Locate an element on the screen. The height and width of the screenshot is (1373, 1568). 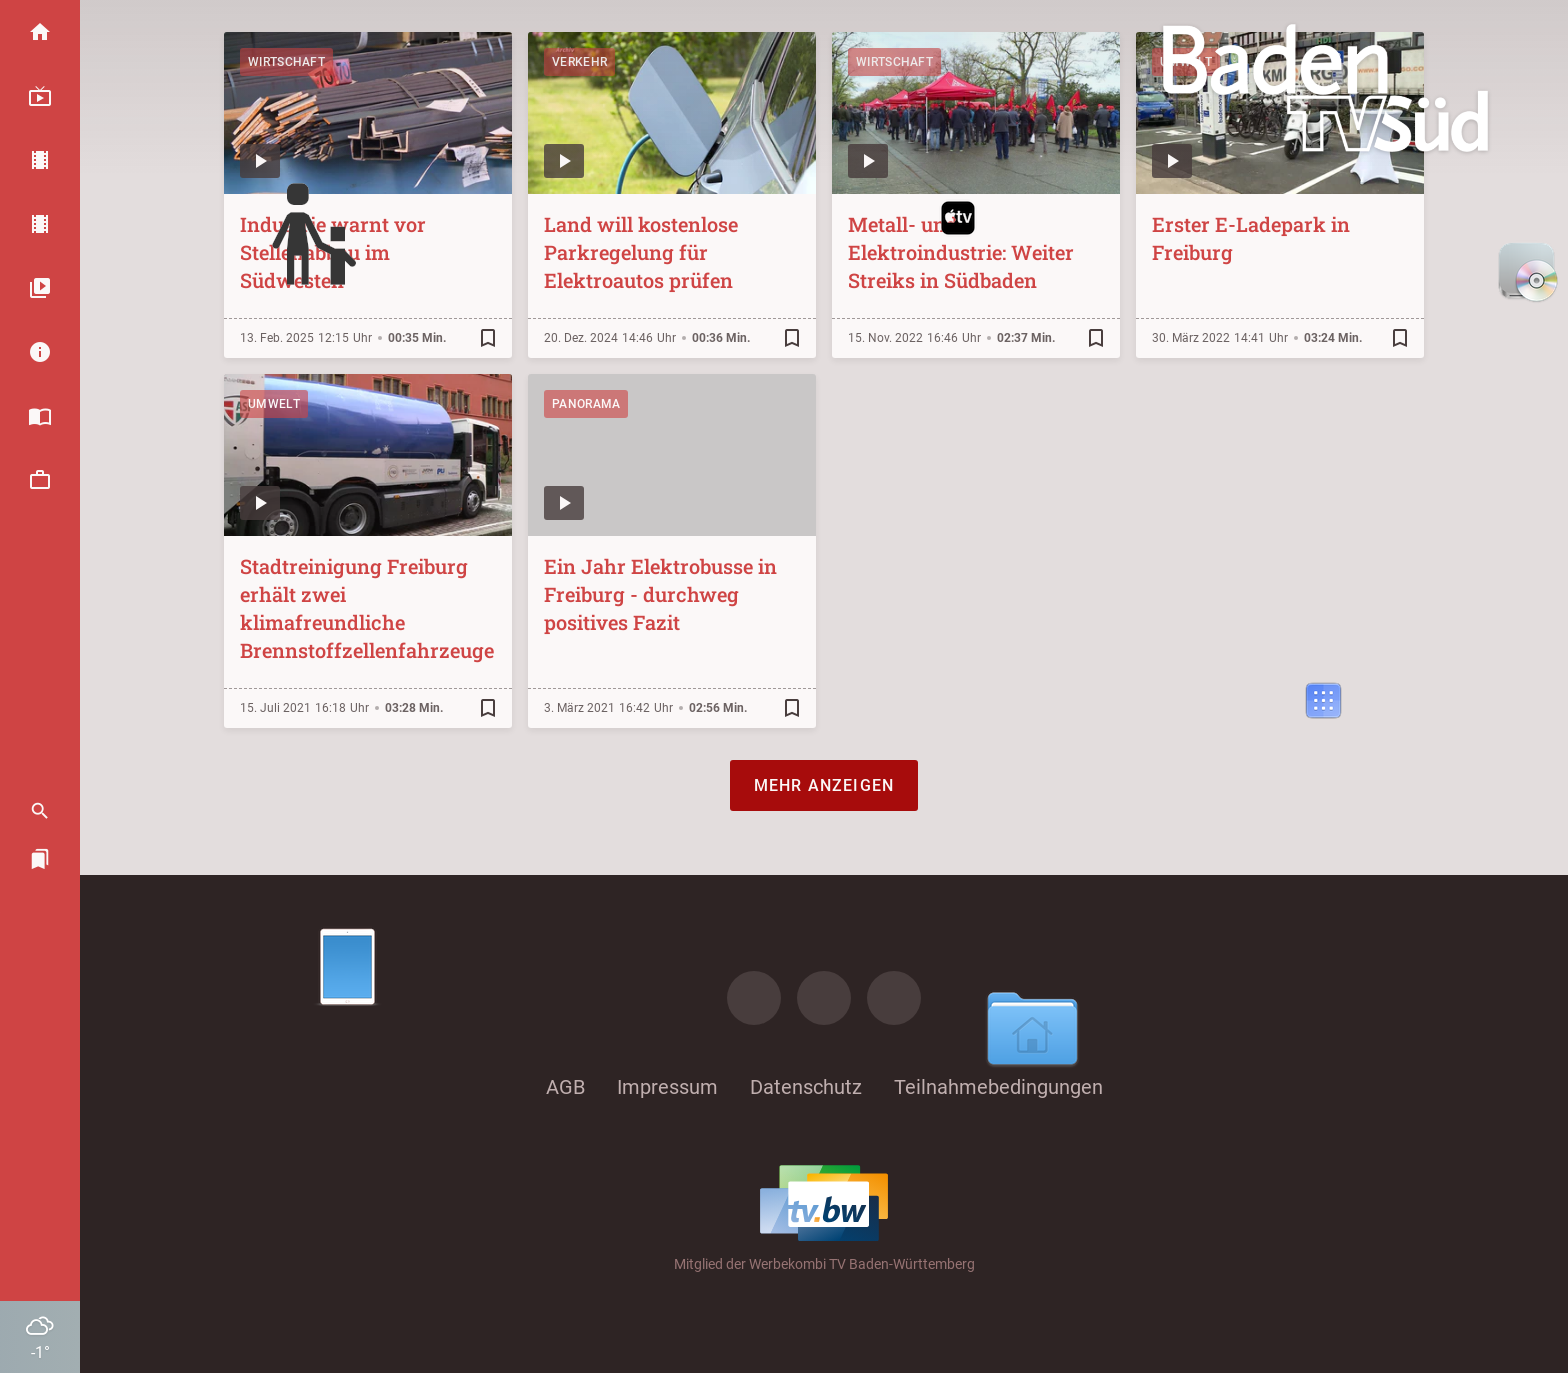
open the DVD player application is located at coordinates (1526, 270).